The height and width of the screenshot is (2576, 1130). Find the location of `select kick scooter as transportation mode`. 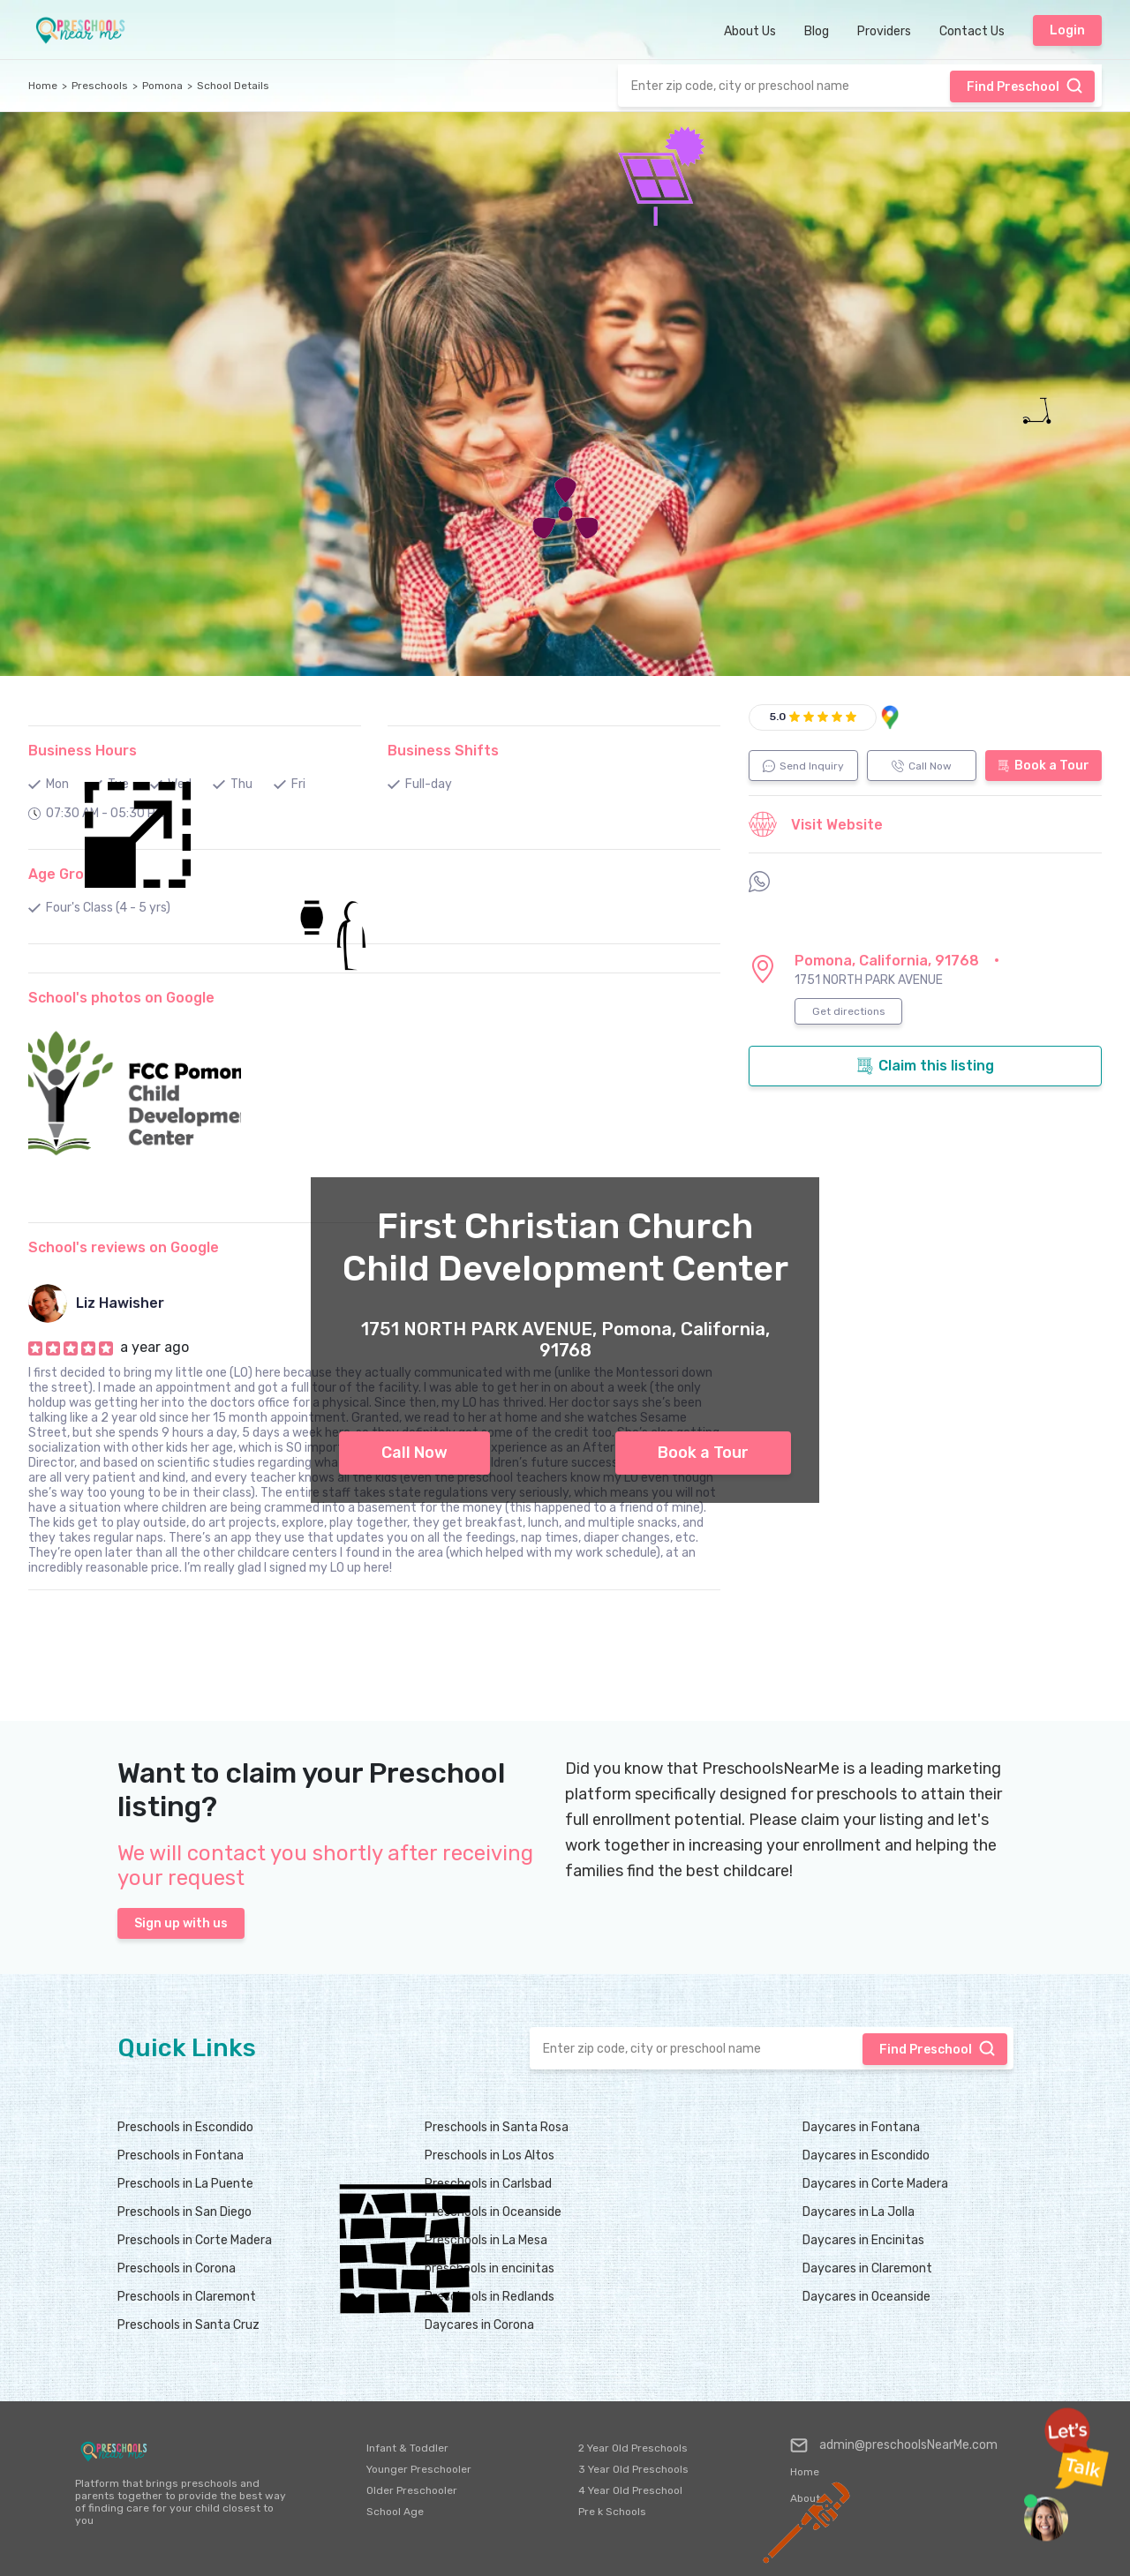

select kick scooter as transportation mode is located at coordinates (1036, 410).